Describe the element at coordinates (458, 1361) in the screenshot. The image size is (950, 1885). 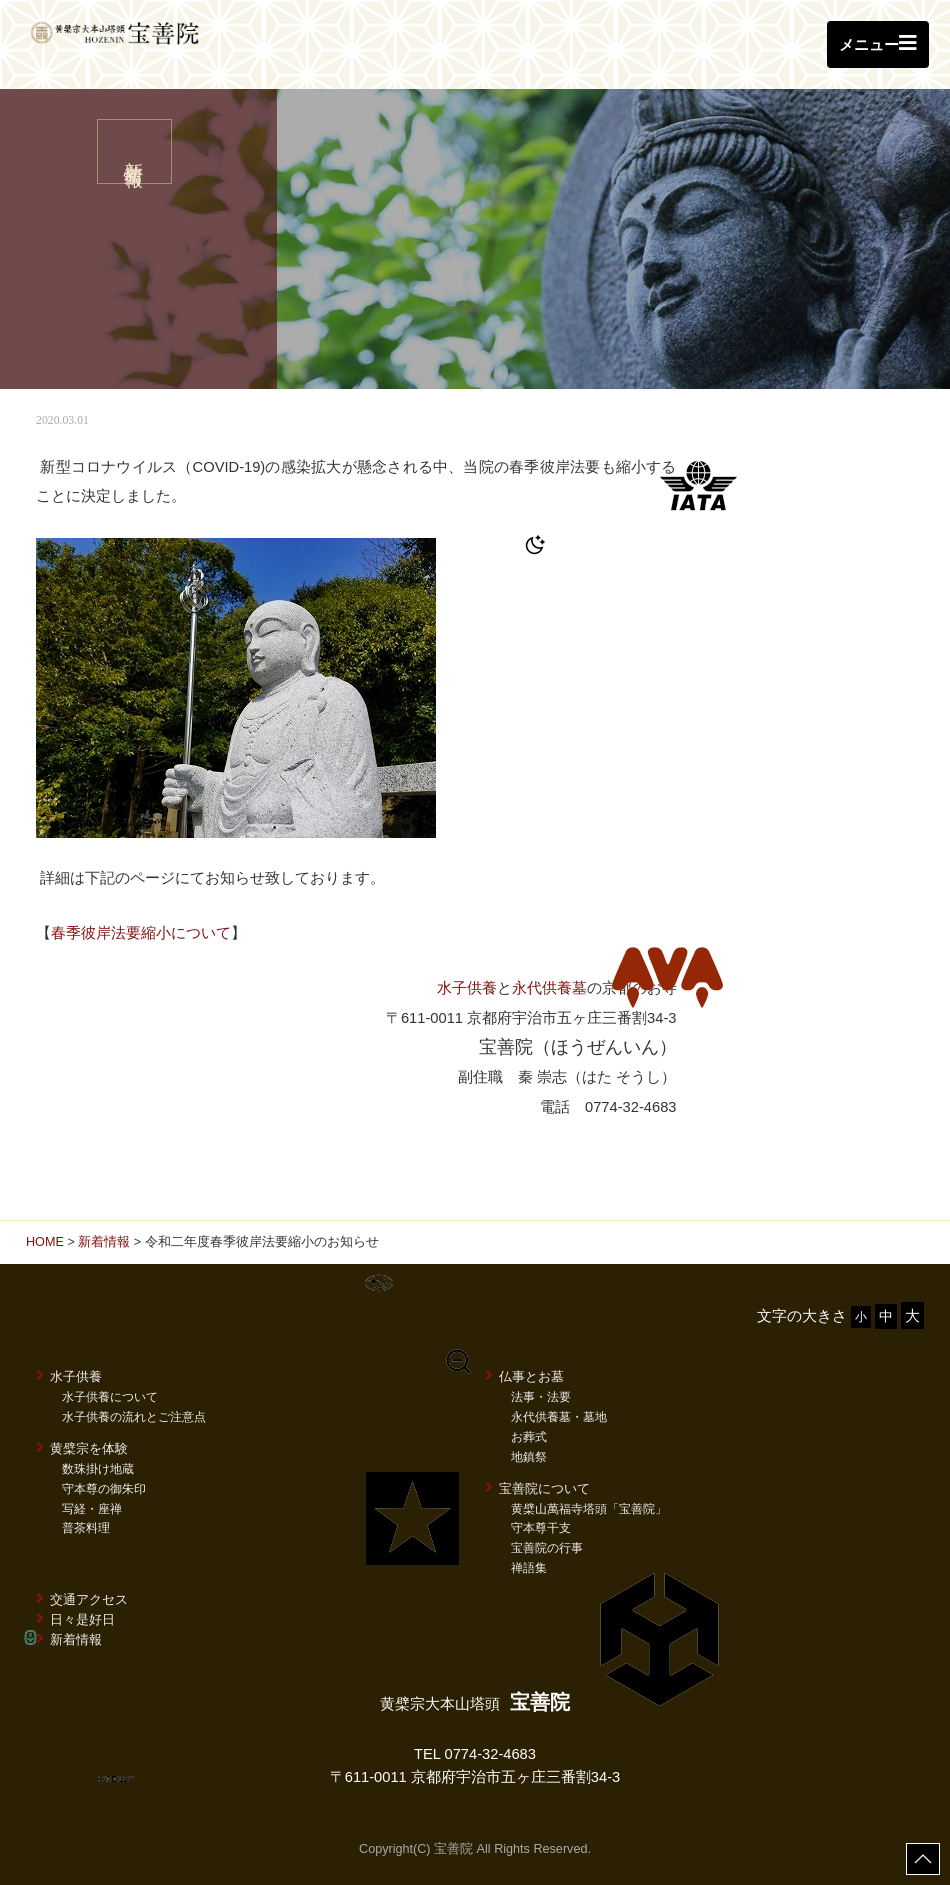
I see `zoom out to see more content` at that location.